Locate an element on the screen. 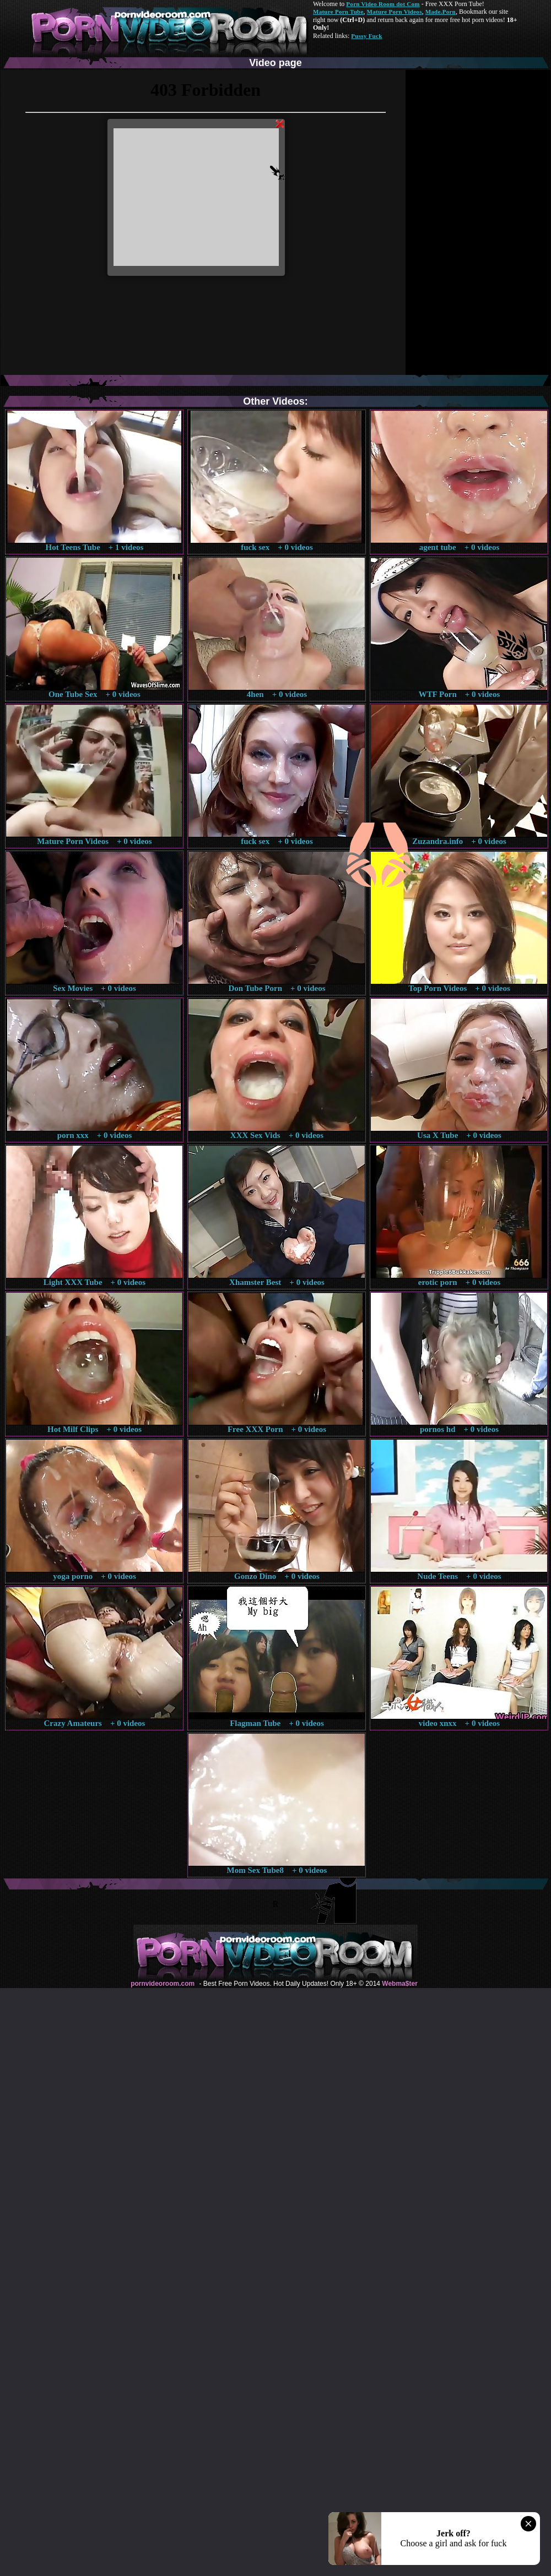 The height and width of the screenshot is (2576, 551). activate armor-piercing attack ability is located at coordinates (512, 645).